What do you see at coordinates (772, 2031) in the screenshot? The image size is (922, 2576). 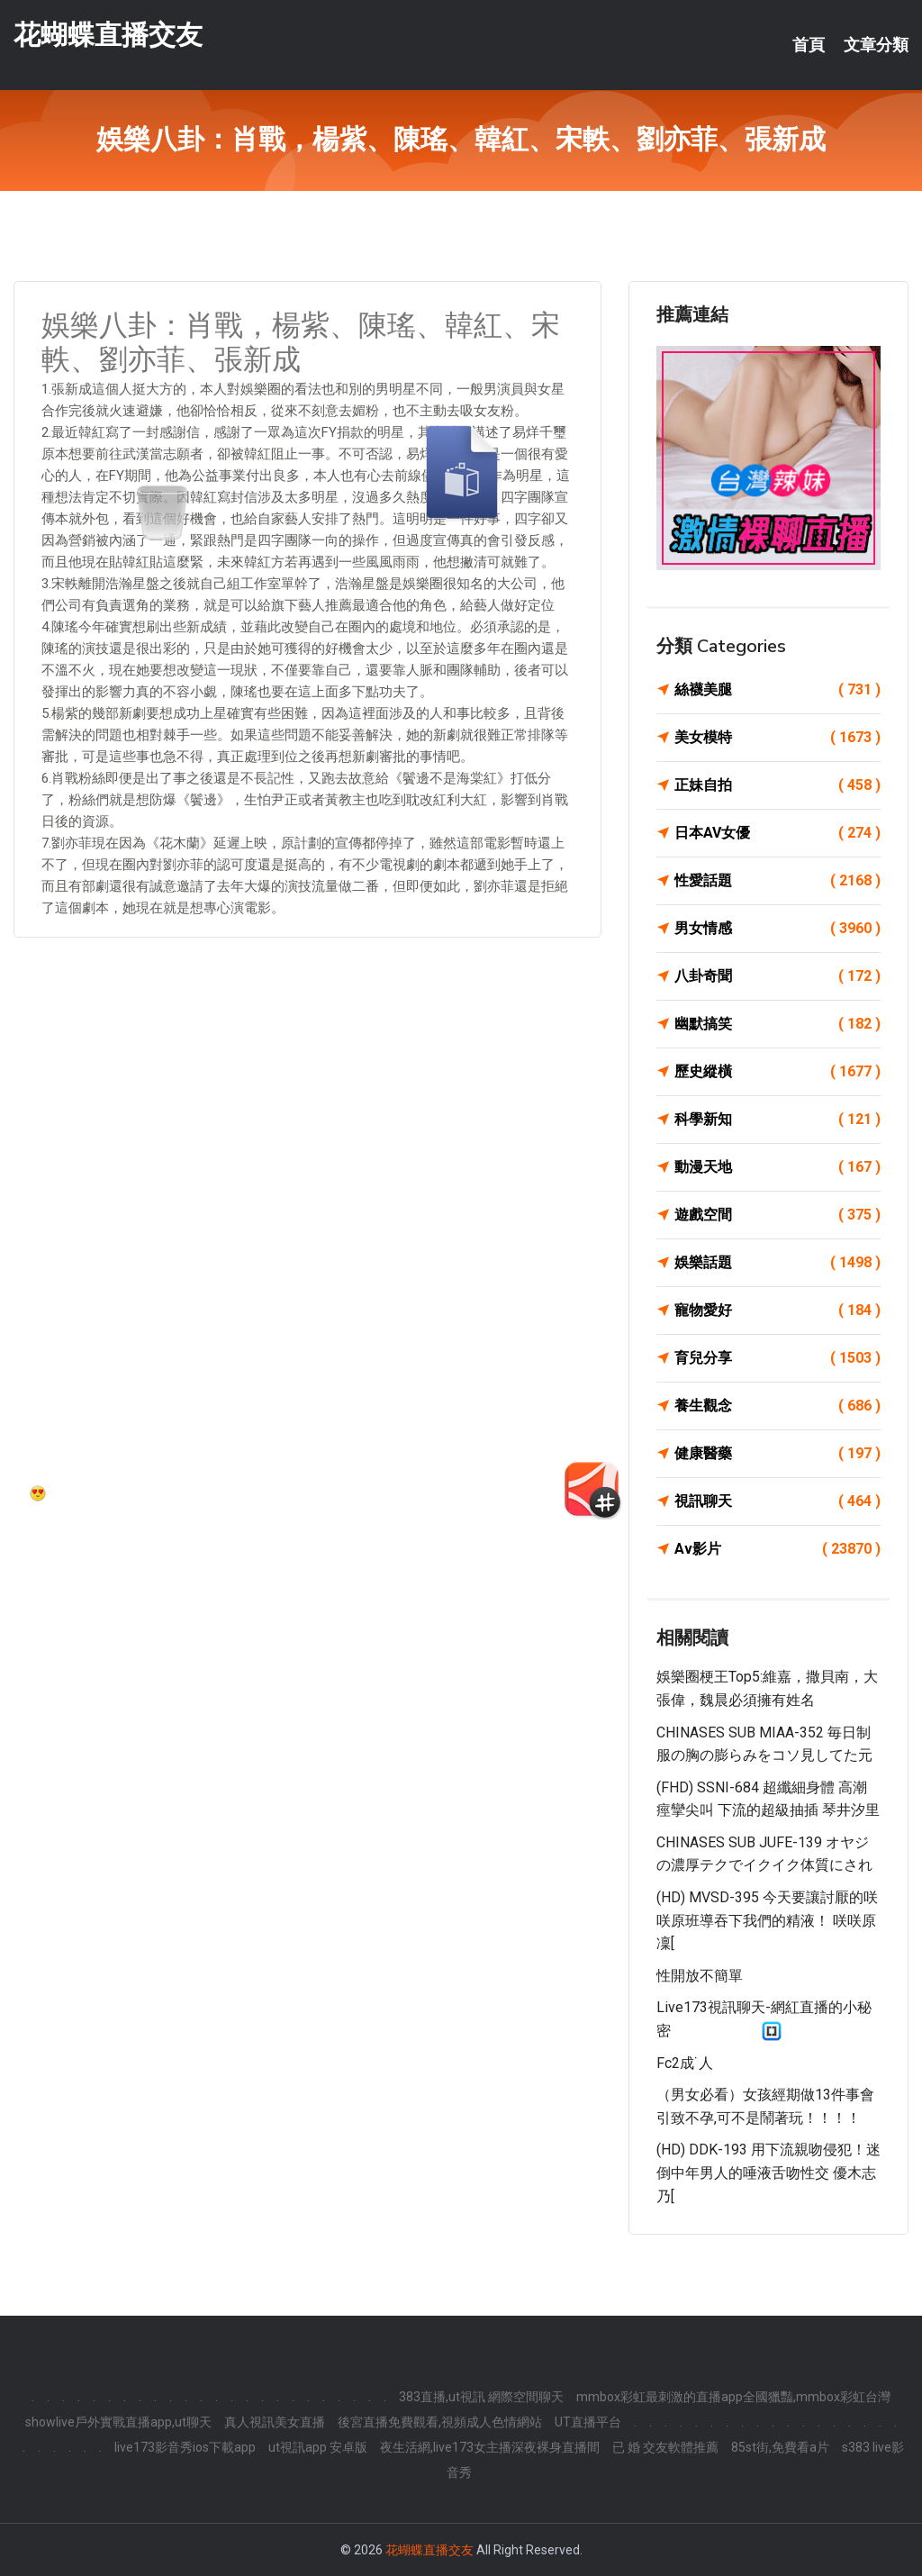 I see `open brackets code editor` at bounding box center [772, 2031].